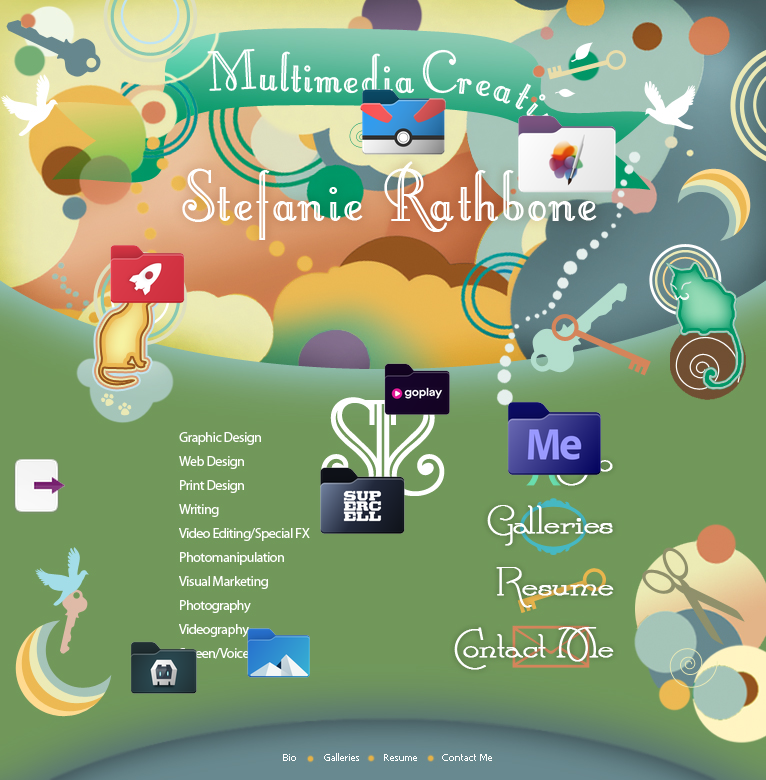 Image resolution: width=766 pixels, height=780 pixels. Describe the element at coordinates (163, 669) in the screenshot. I see `open cordova project folder` at that location.